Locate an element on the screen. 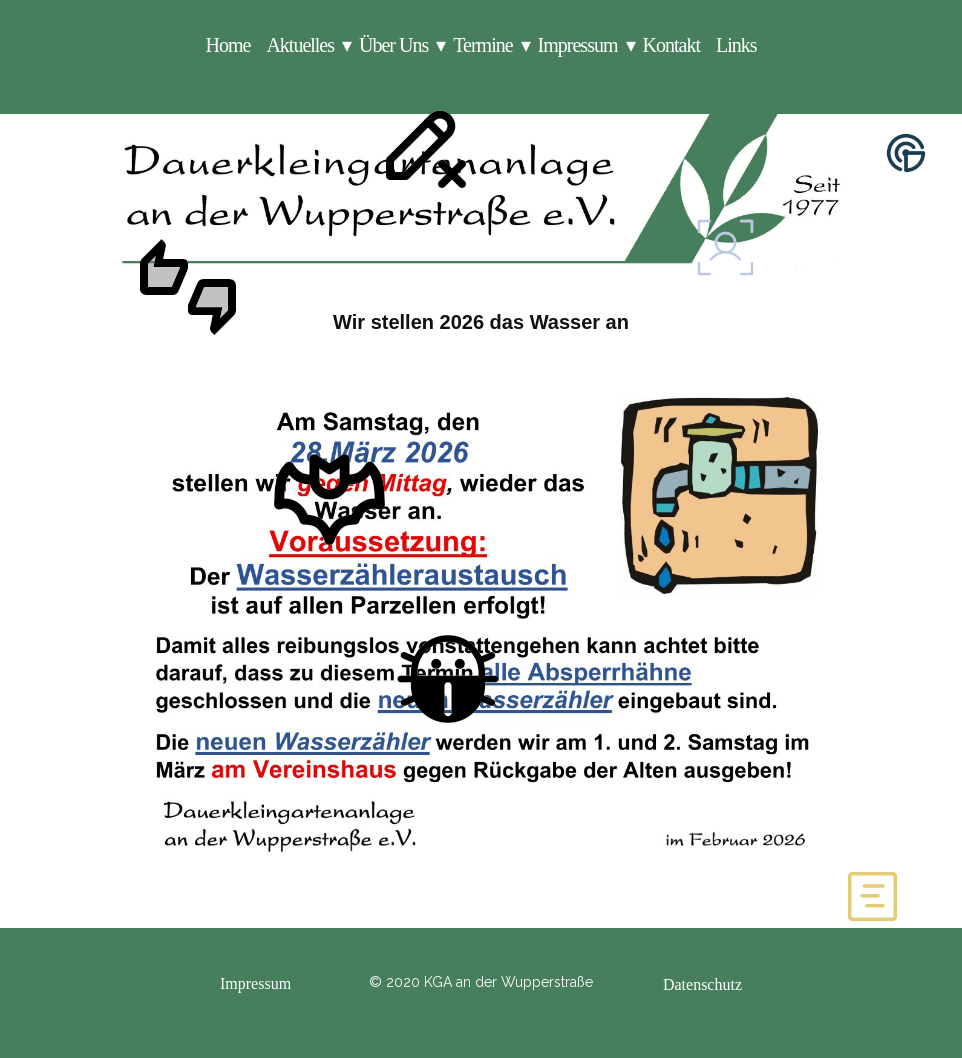 The image size is (962, 1058). rate or provide feedback is located at coordinates (188, 287).